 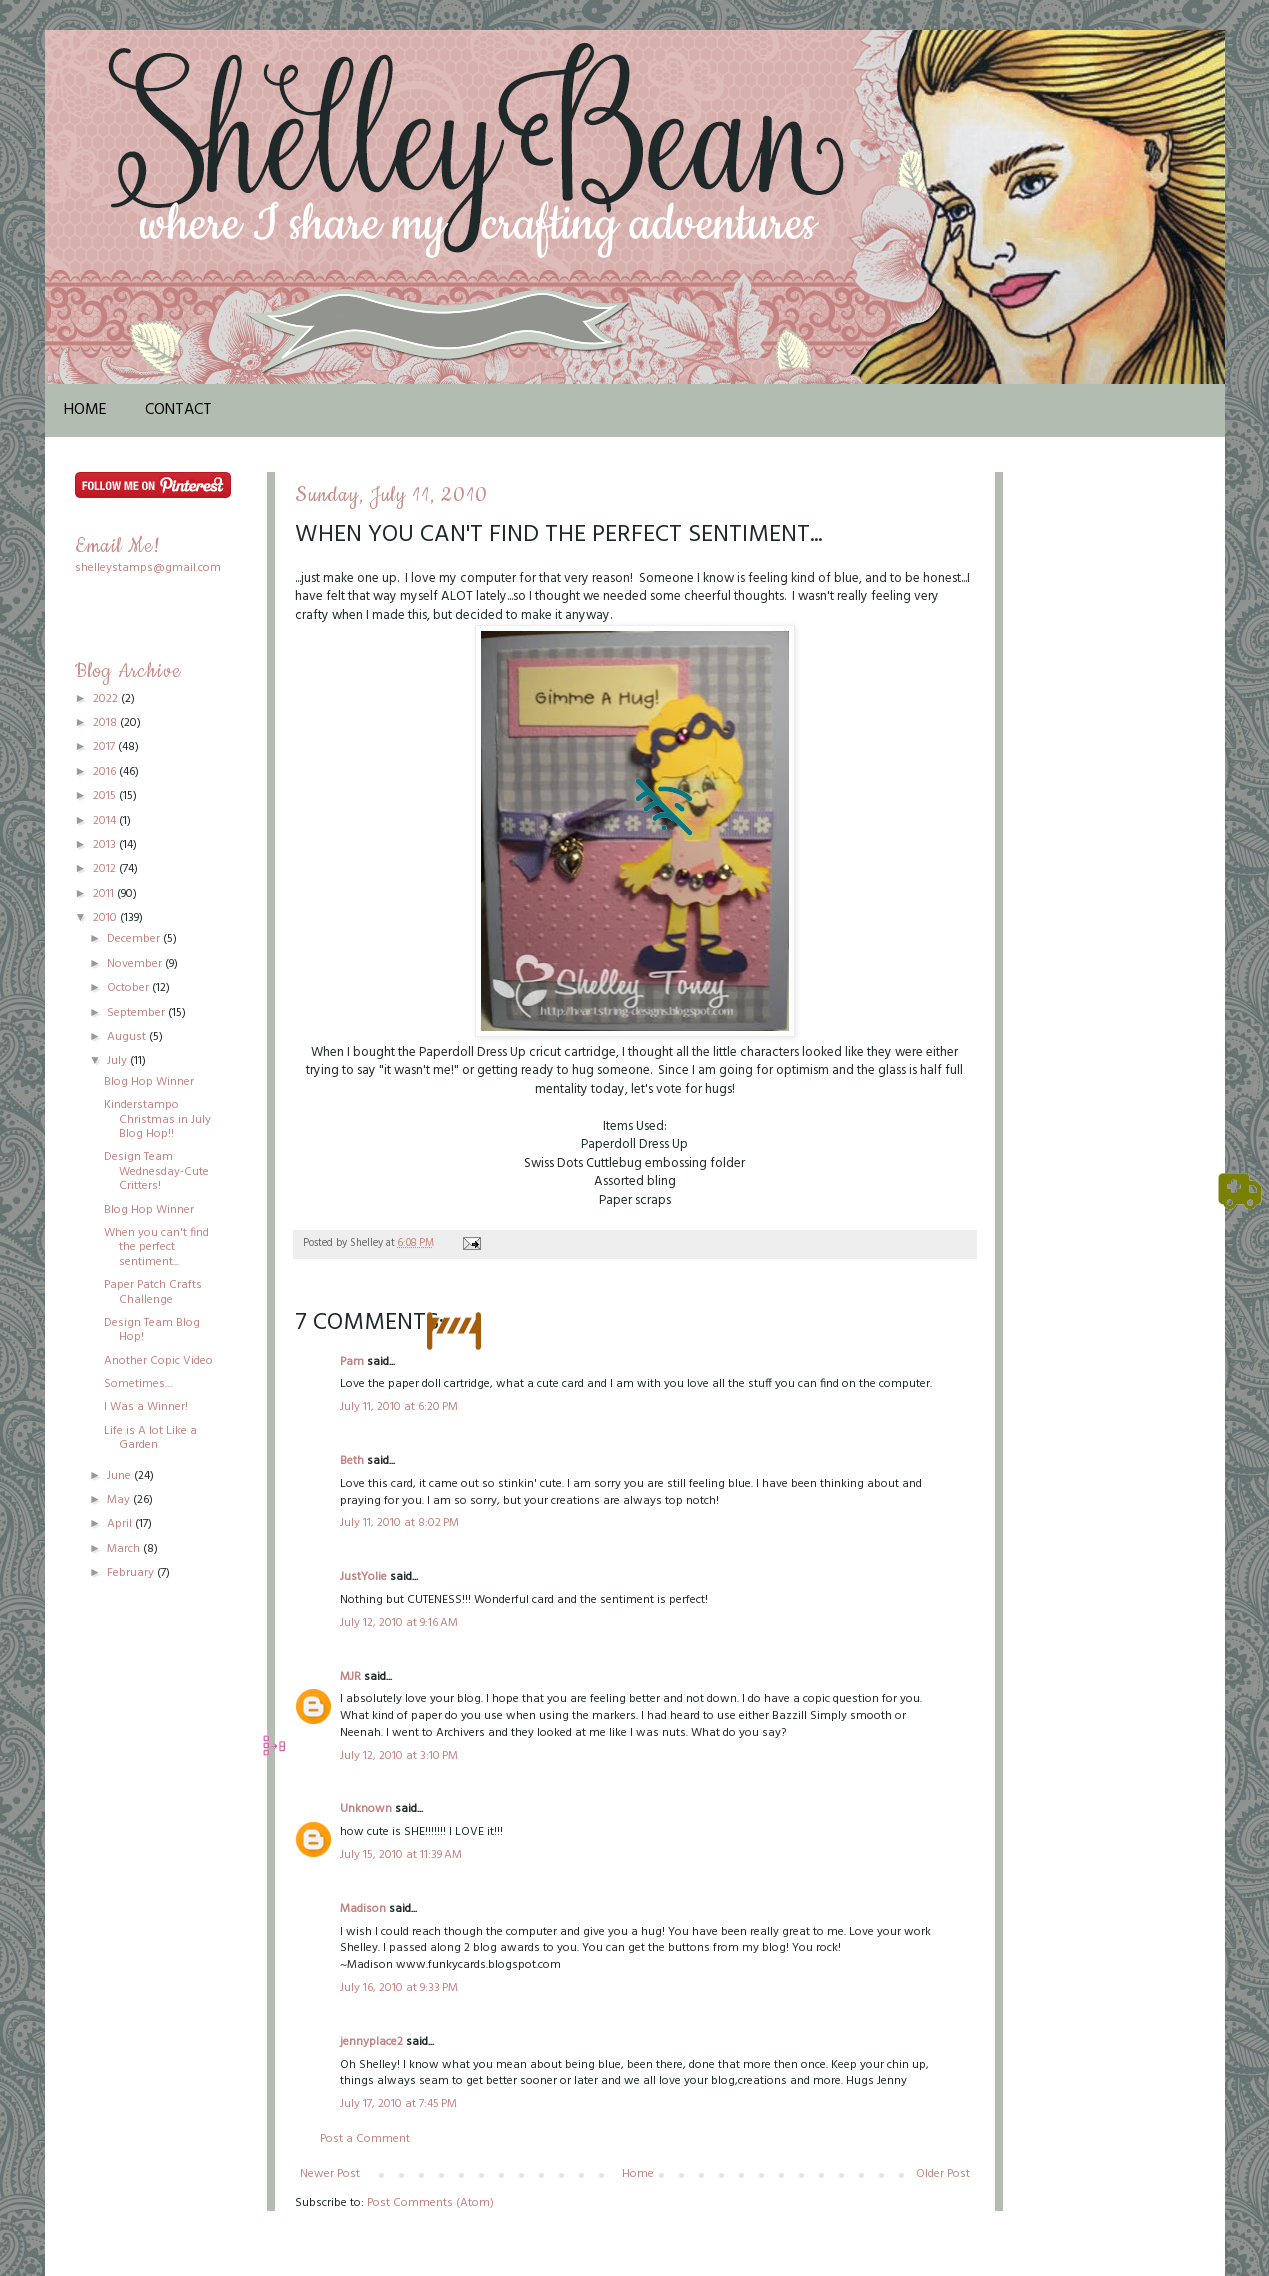 What do you see at coordinates (273, 1745) in the screenshot?
I see `combine or merge multiple items into one` at bounding box center [273, 1745].